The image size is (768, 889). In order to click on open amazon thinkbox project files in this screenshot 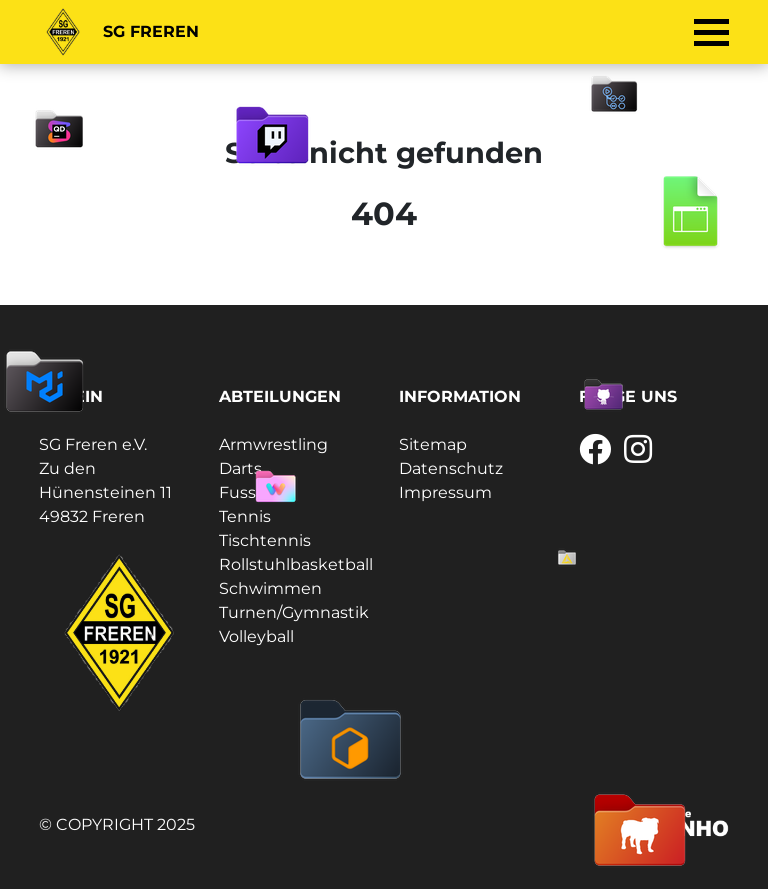, I will do `click(350, 742)`.